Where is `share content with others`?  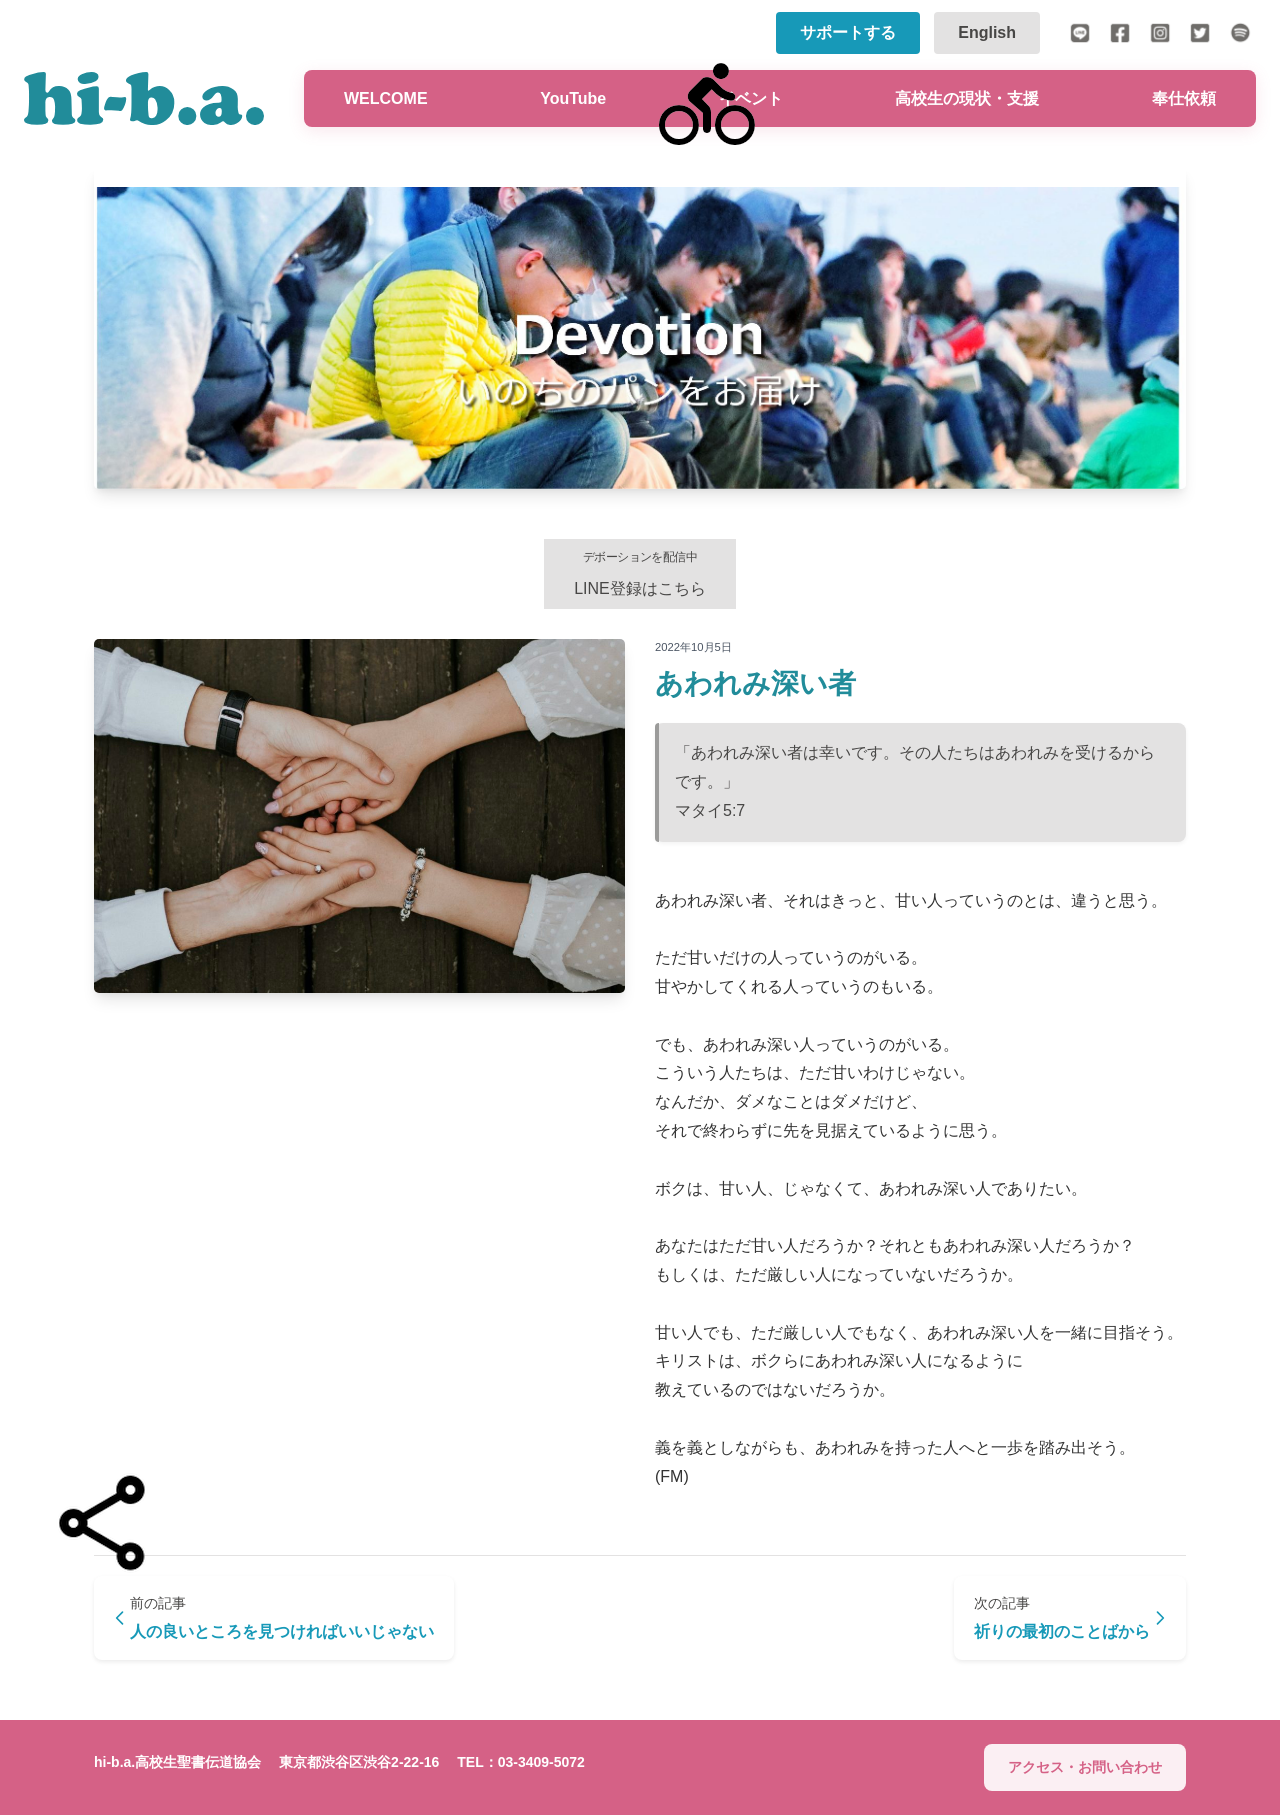 share content with others is located at coordinates (102, 1523).